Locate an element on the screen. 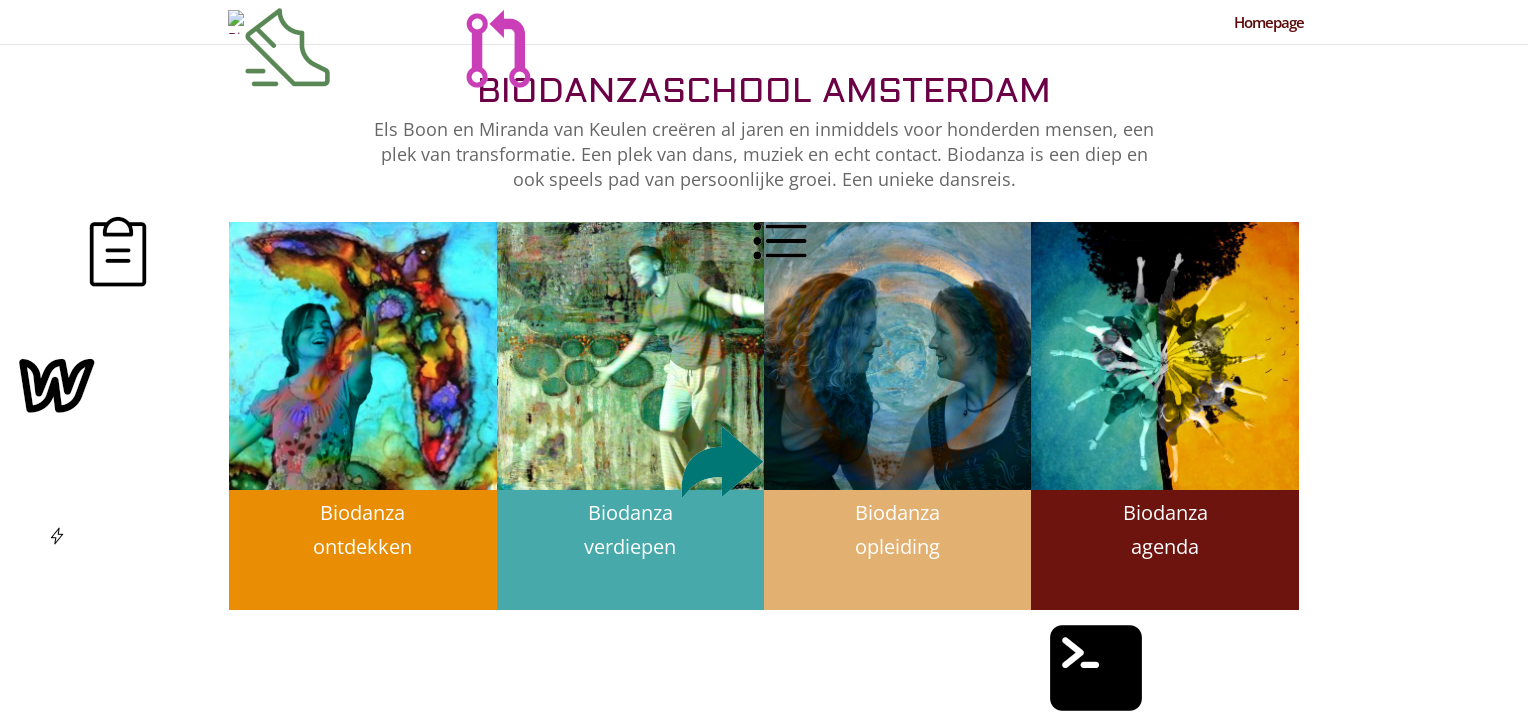 The image size is (1528, 720). open Webflow website builder is located at coordinates (55, 384).